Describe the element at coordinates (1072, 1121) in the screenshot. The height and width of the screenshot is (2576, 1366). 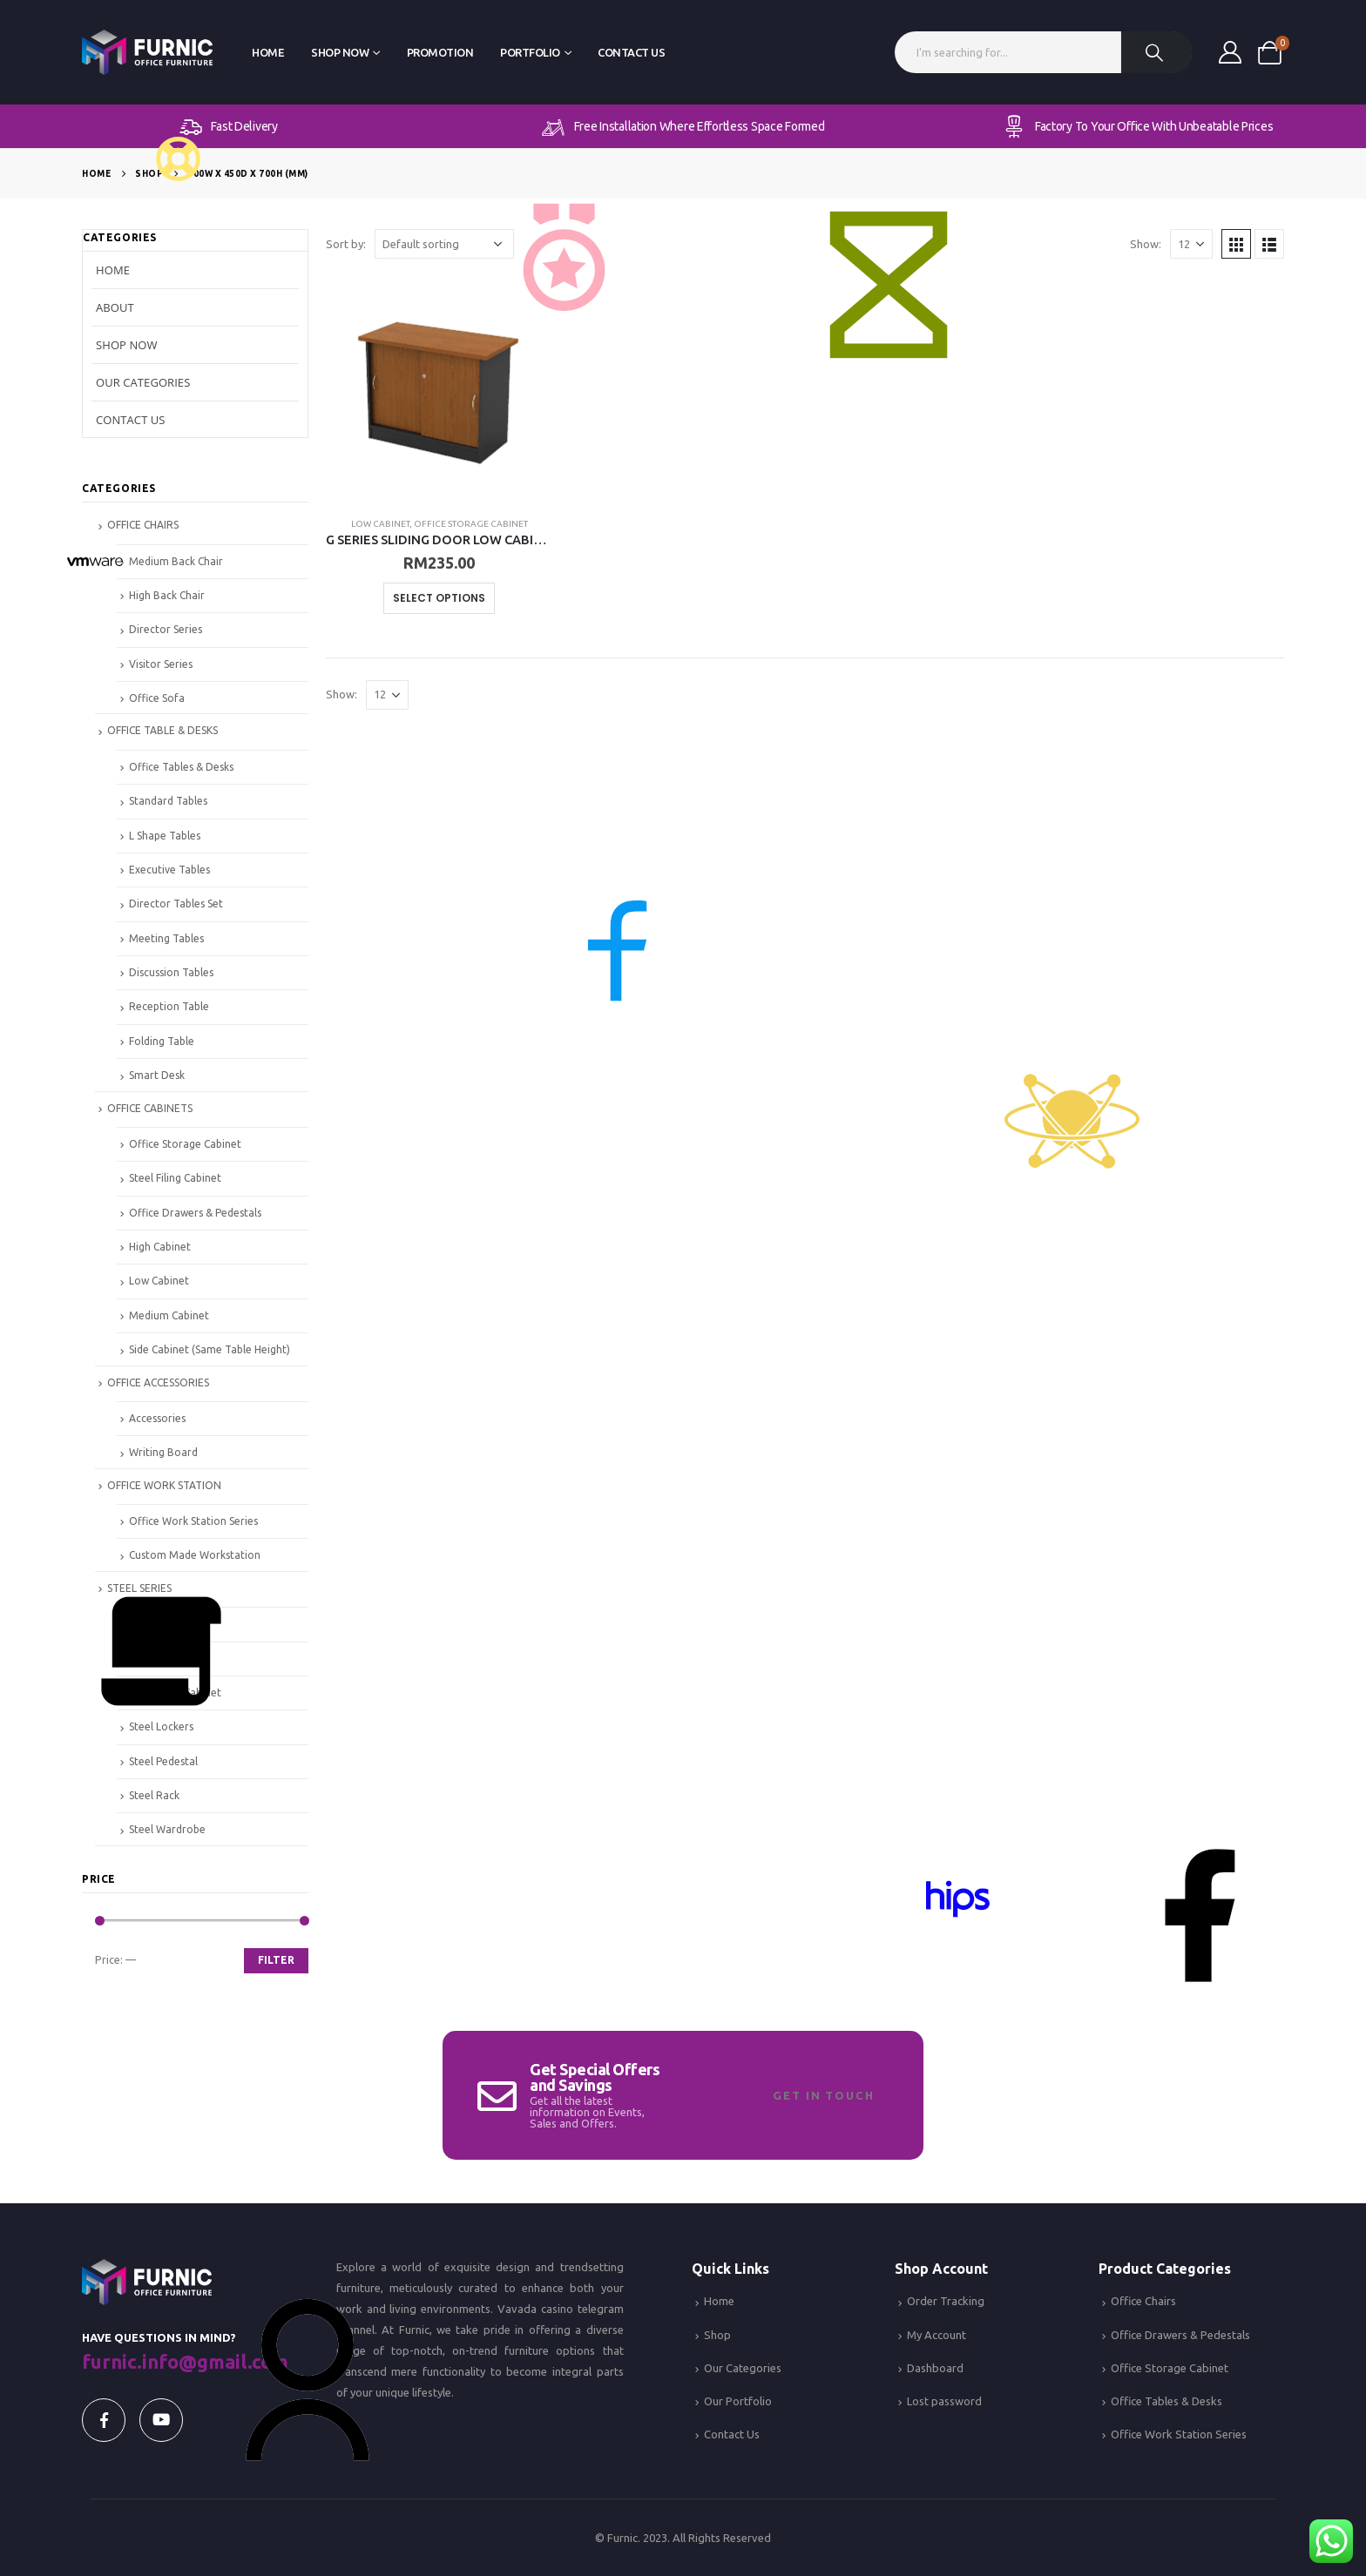
I see `proteus software logo` at that location.